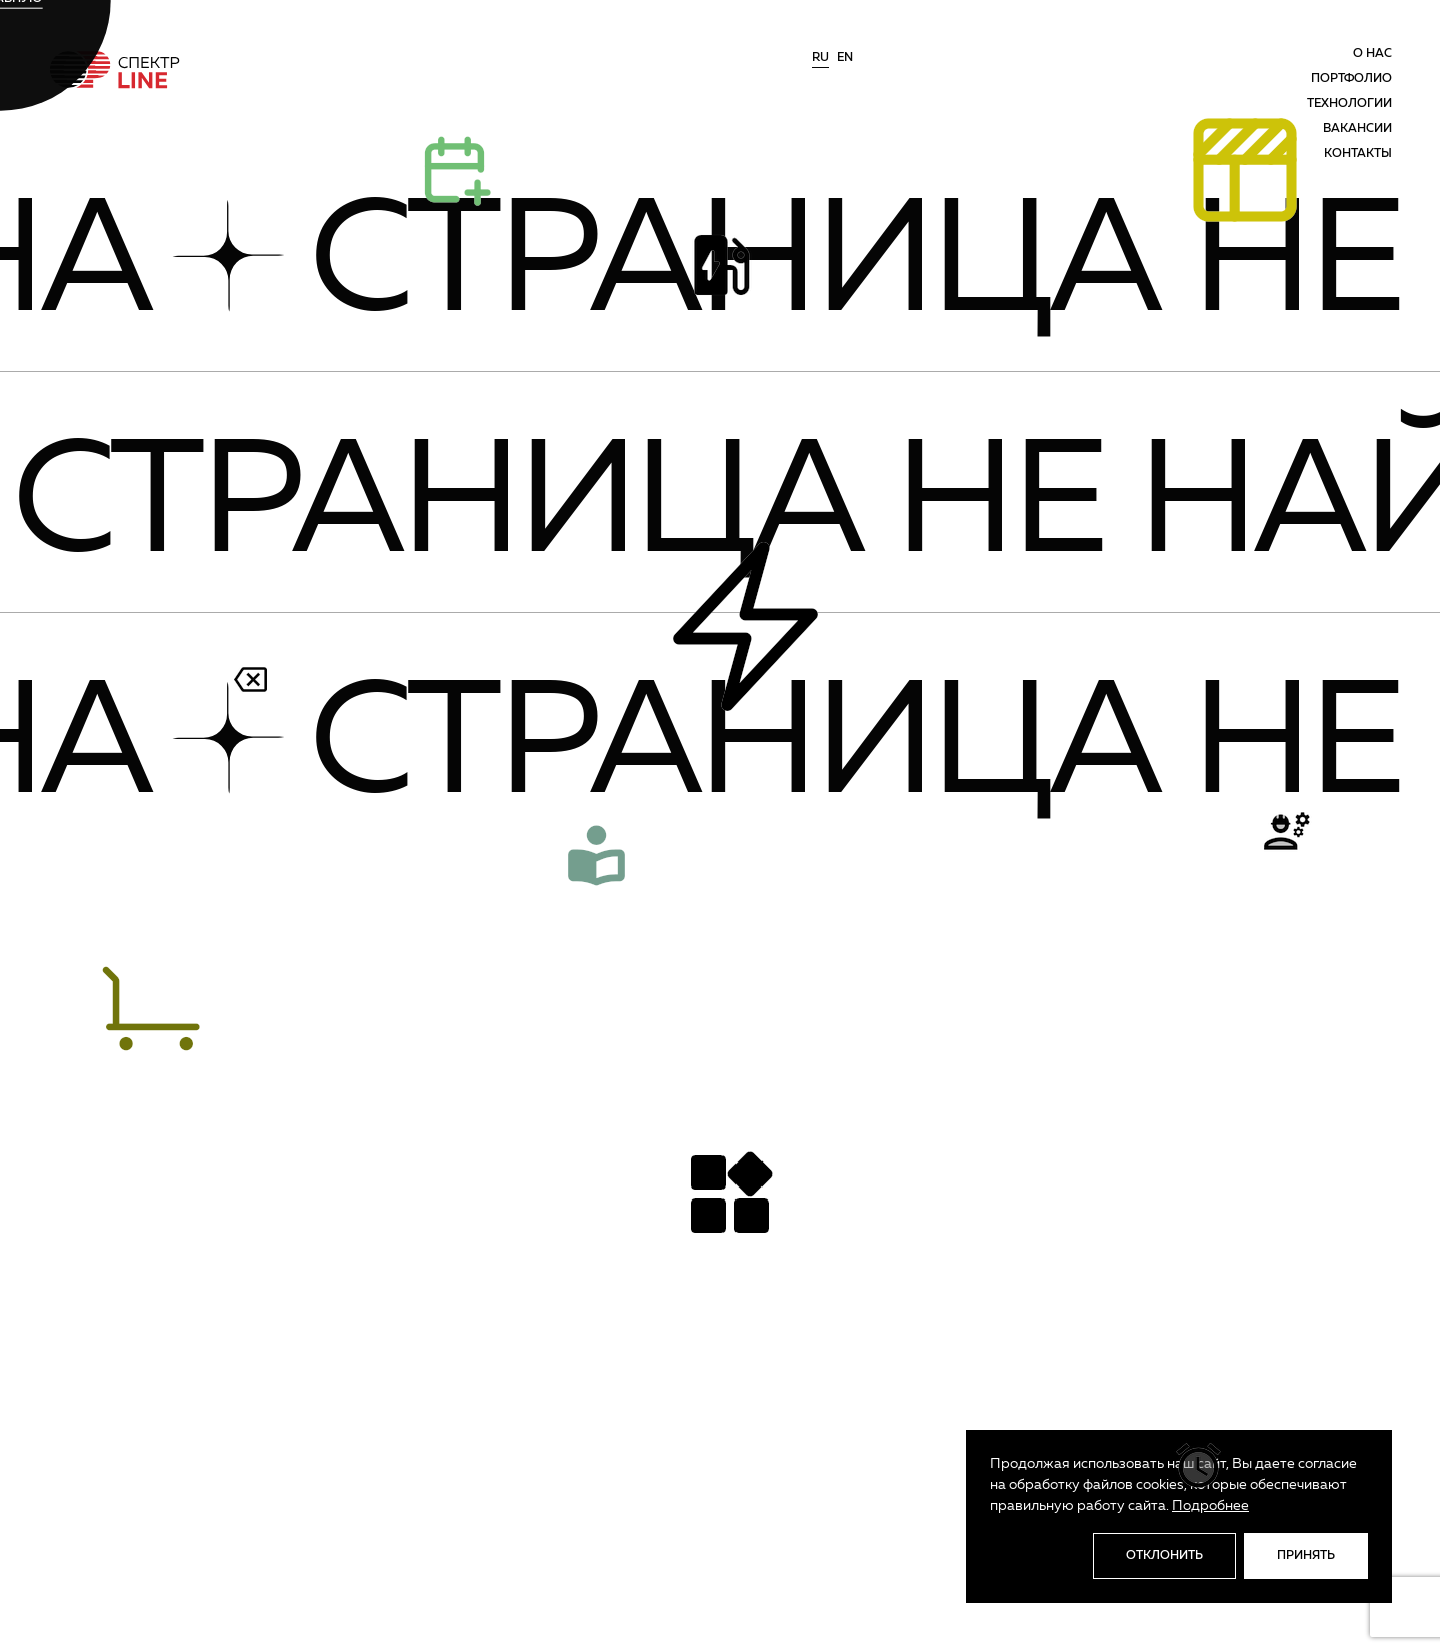 The image size is (1440, 1651). I want to click on delete the last character entered, so click(250, 679).